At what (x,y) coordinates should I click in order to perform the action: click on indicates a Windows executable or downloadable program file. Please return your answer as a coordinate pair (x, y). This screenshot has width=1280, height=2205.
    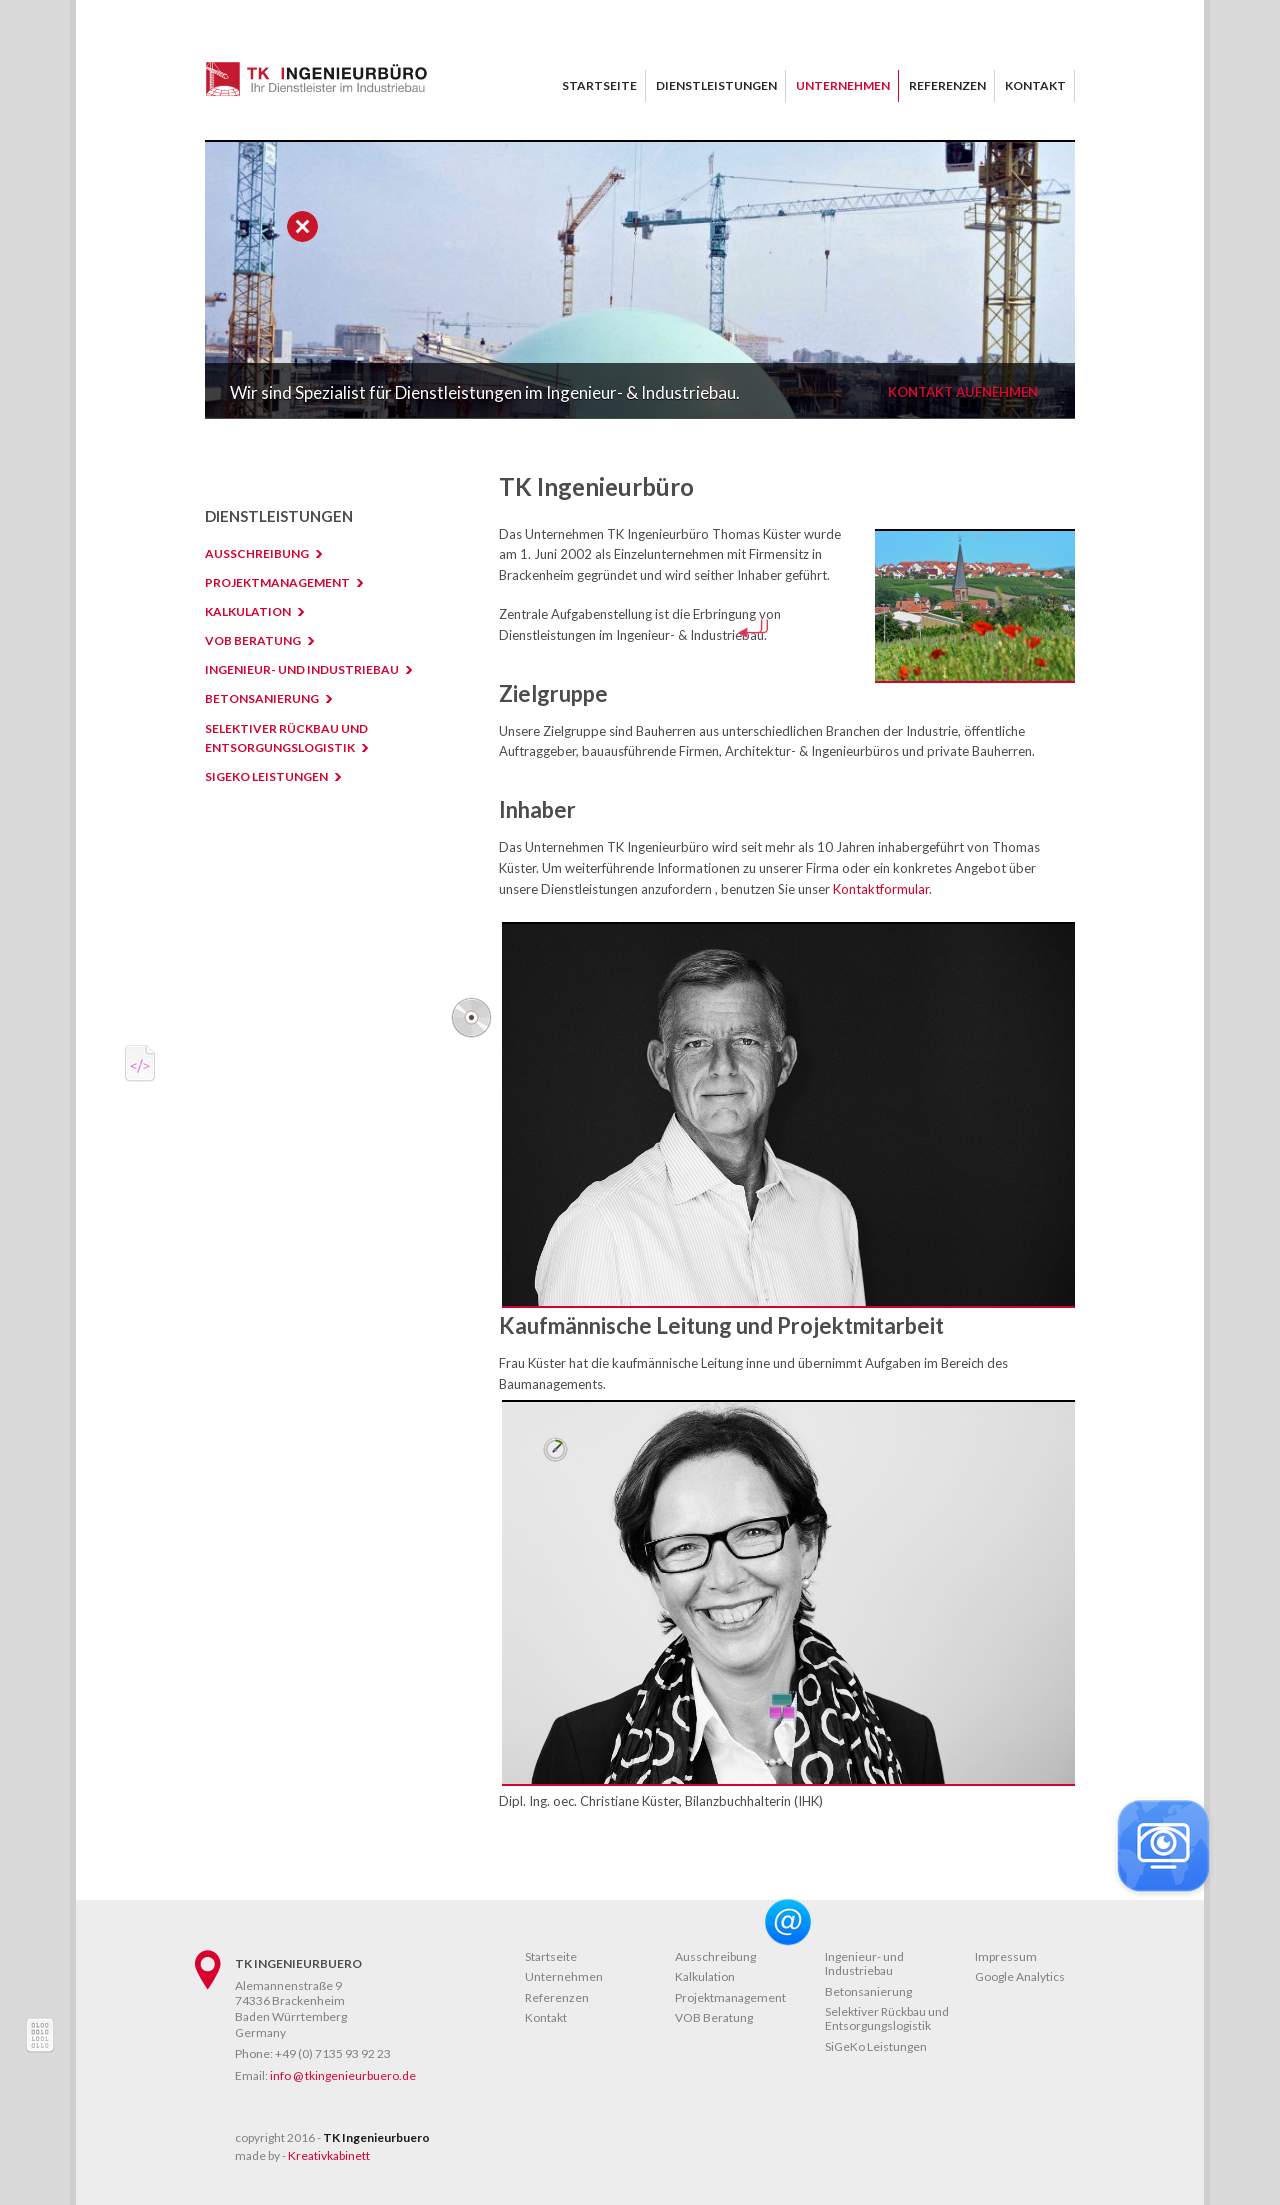
    Looking at the image, I should click on (40, 2035).